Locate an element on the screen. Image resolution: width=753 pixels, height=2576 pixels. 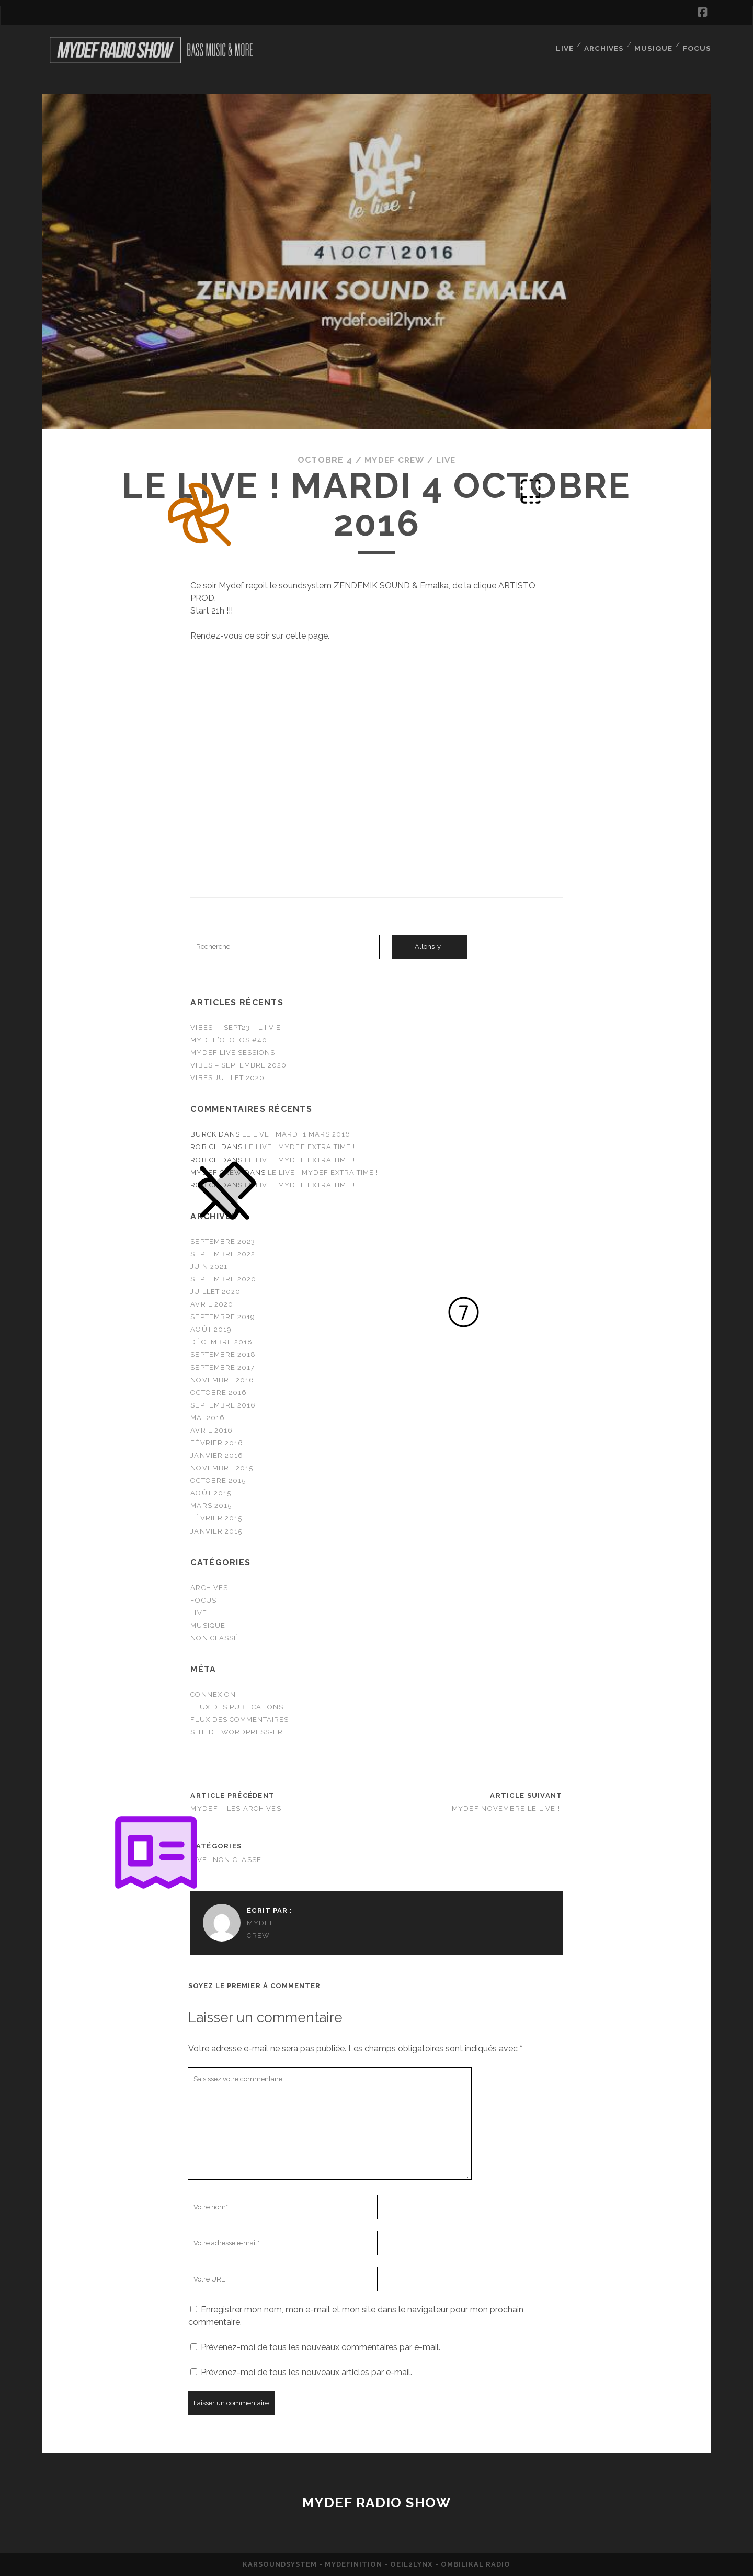
decorative or playful element indicating fun or whimsy is located at coordinates (200, 515).